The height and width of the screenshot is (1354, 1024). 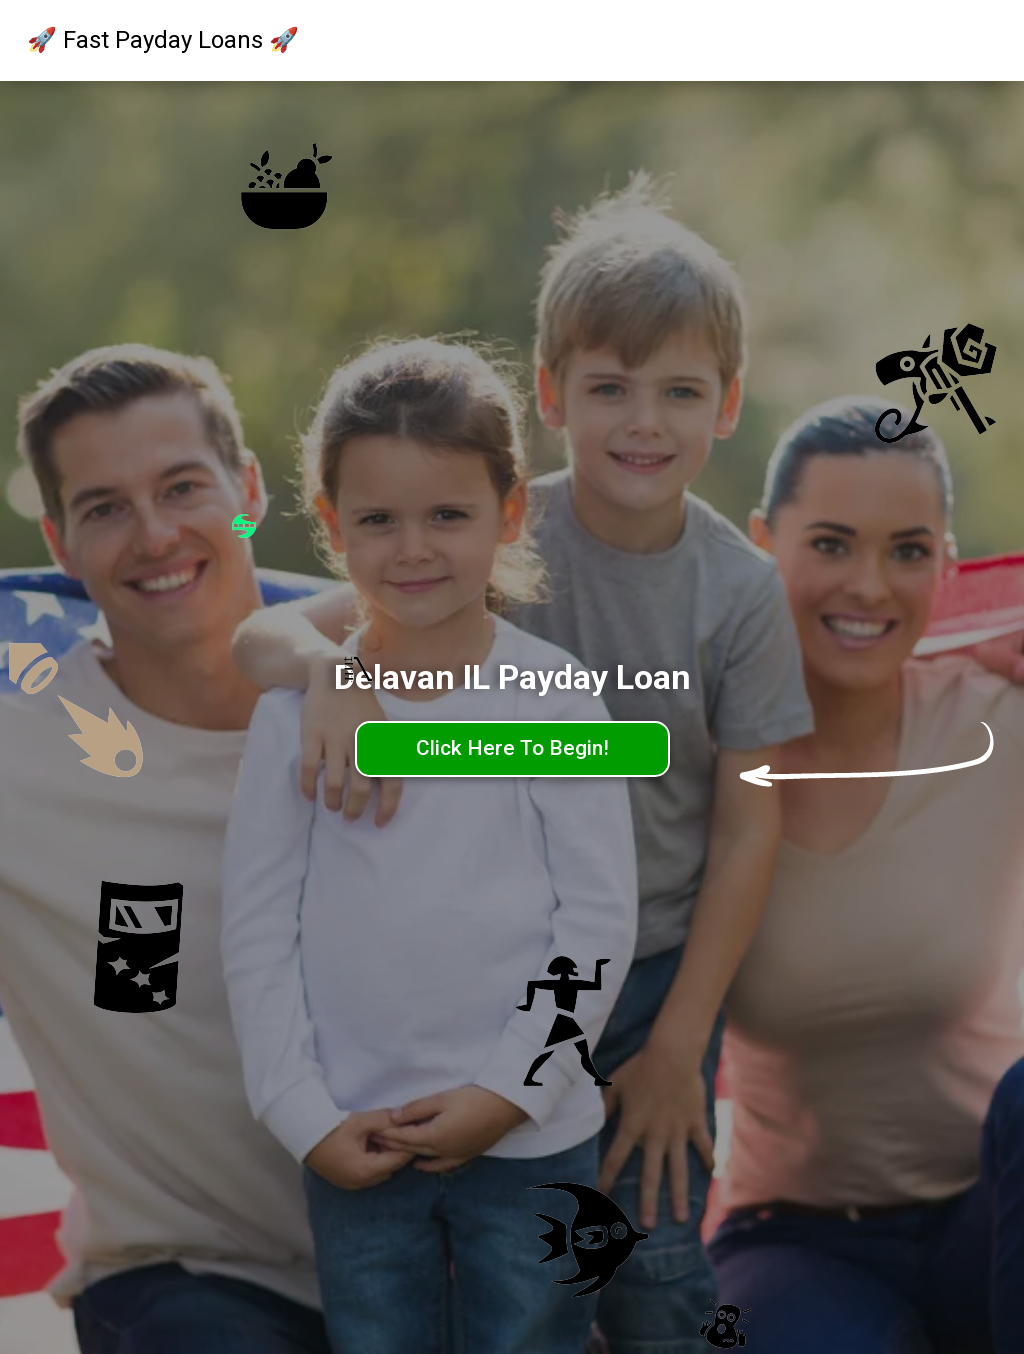 What do you see at coordinates (287, 186) in the screenshot?
I see `view healthy food or nutrition options` at bounding box center [287, 186].